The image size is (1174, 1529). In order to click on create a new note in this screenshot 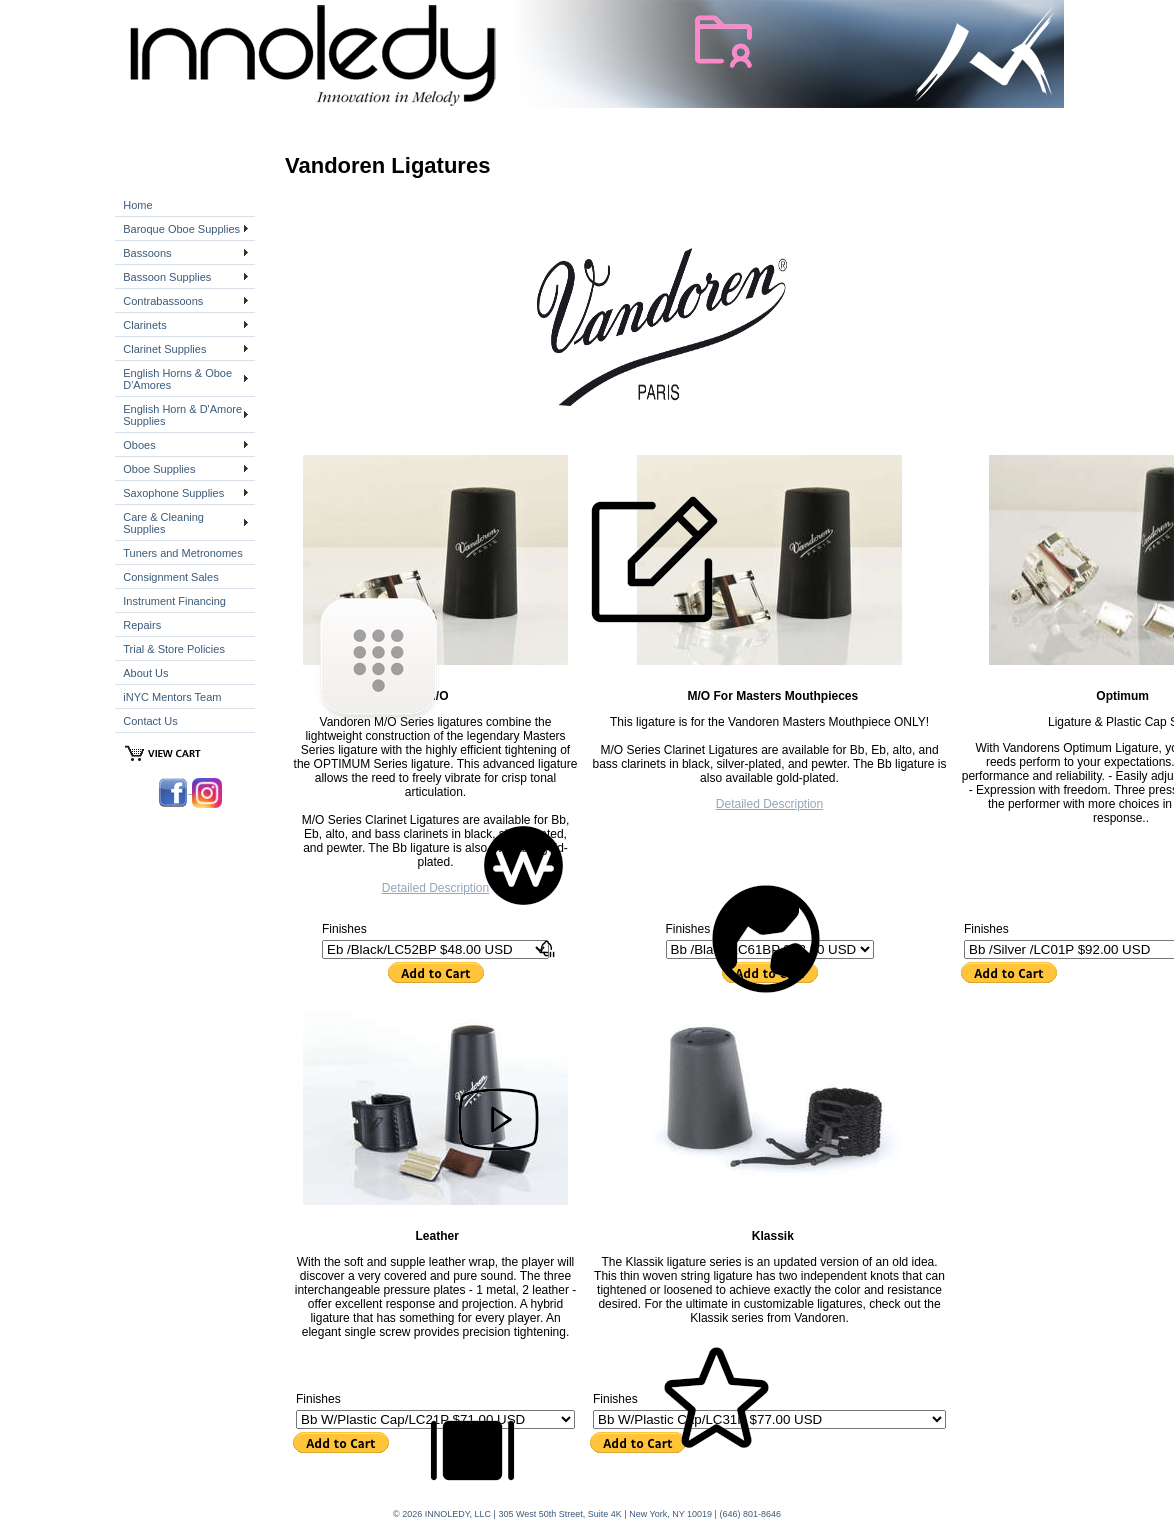, I will do `click(652, 562)`.